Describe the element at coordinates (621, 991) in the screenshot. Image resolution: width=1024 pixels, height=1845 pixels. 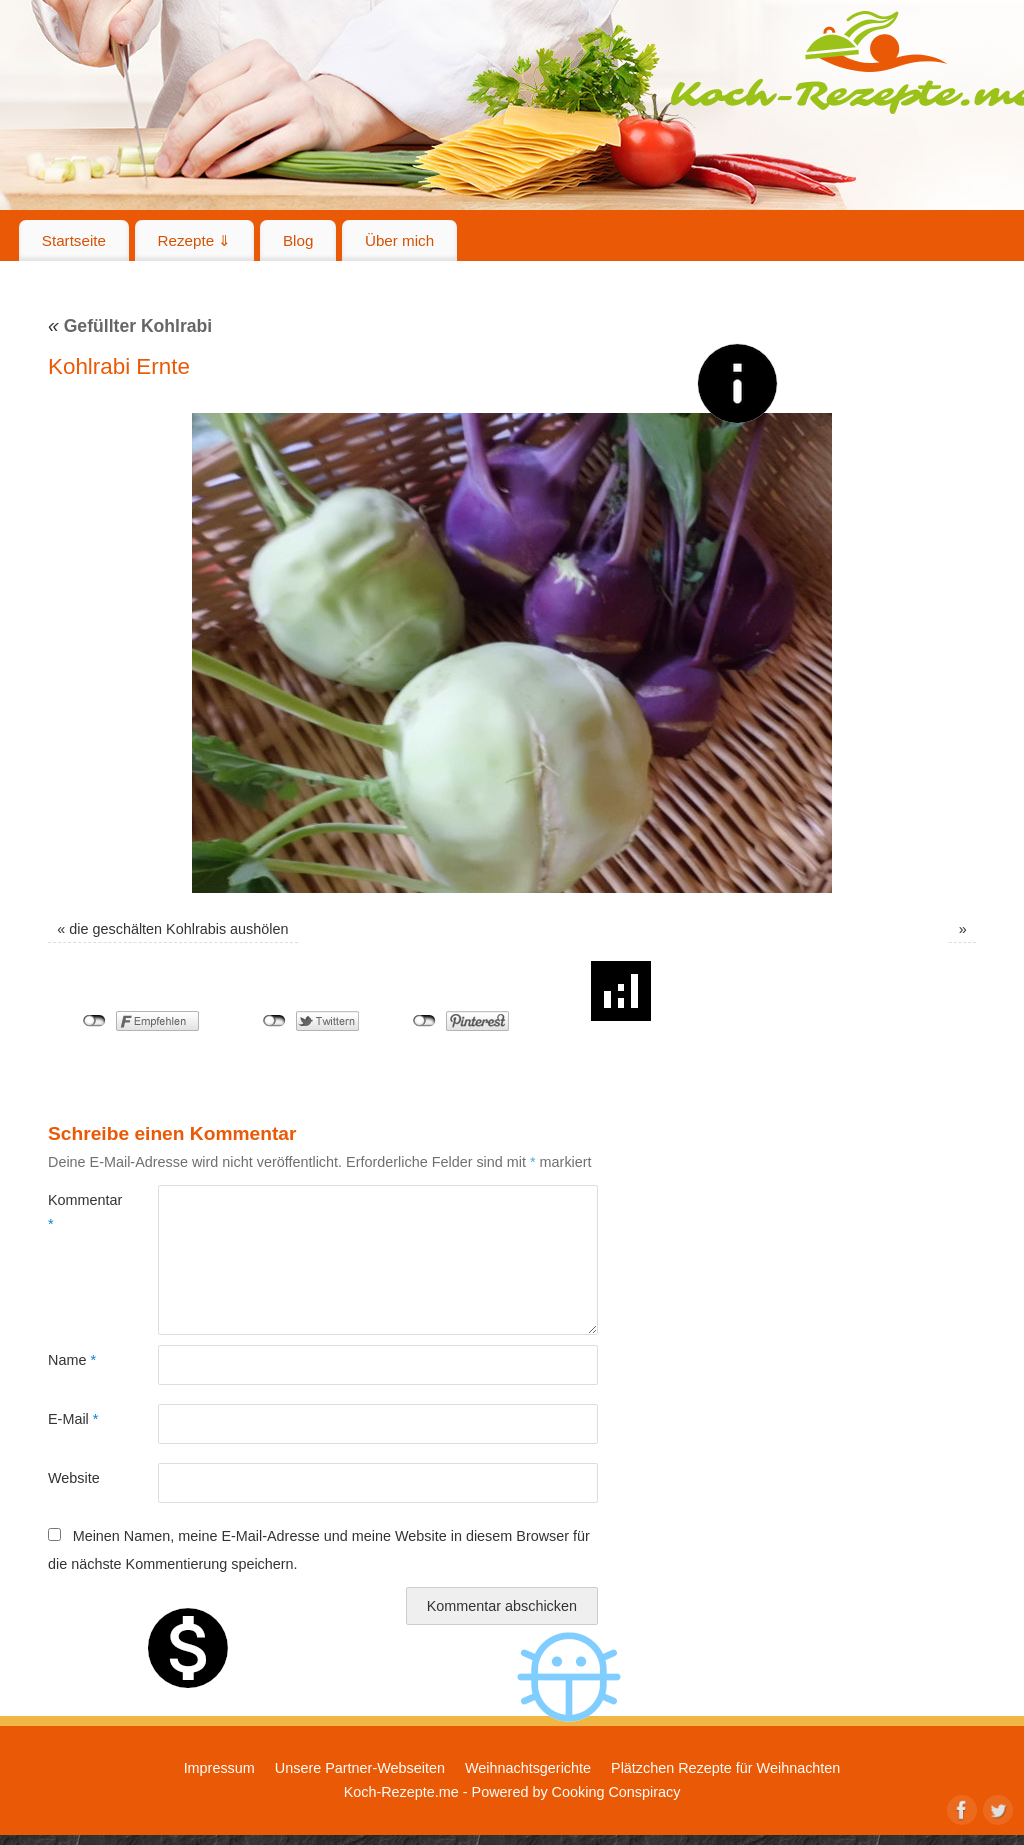
I see `view analytics and statistics` at that location.